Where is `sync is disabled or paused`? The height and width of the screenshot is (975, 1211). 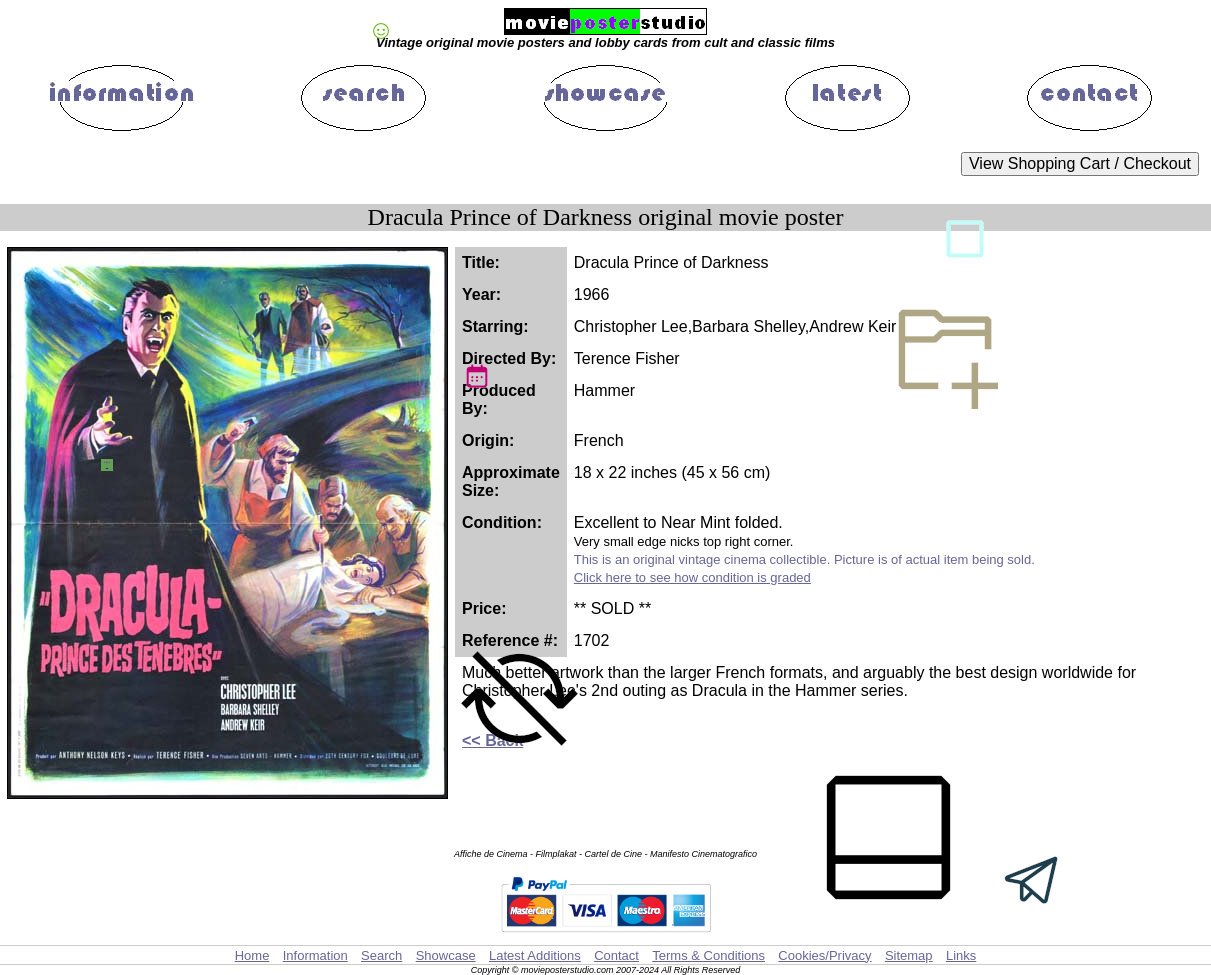 sync is disabled or paused is located at coordinates (519, 698).